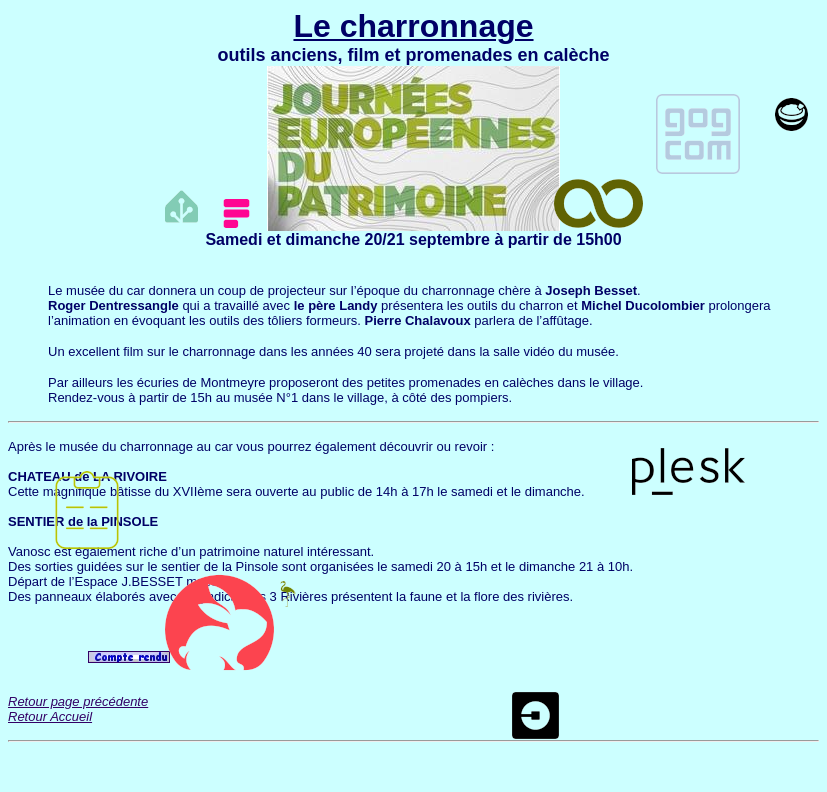 This screenshot has height=792, width=827. Describe the element at coordinates (791, 114) in the screenshot. I see `open Apache Guacamole remote desktop gateway` at that location.